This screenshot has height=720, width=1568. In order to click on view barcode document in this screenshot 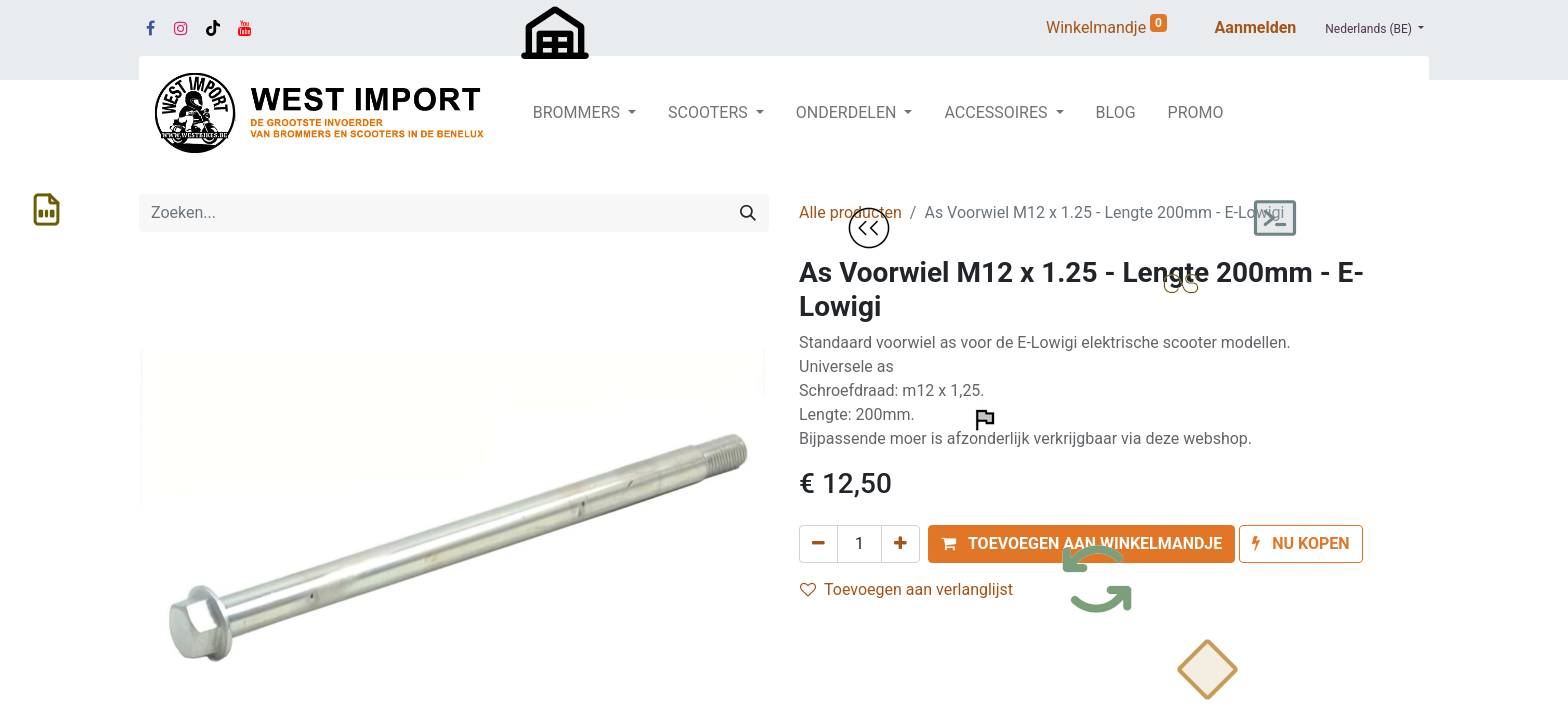, I will do `click(46, 209)`.